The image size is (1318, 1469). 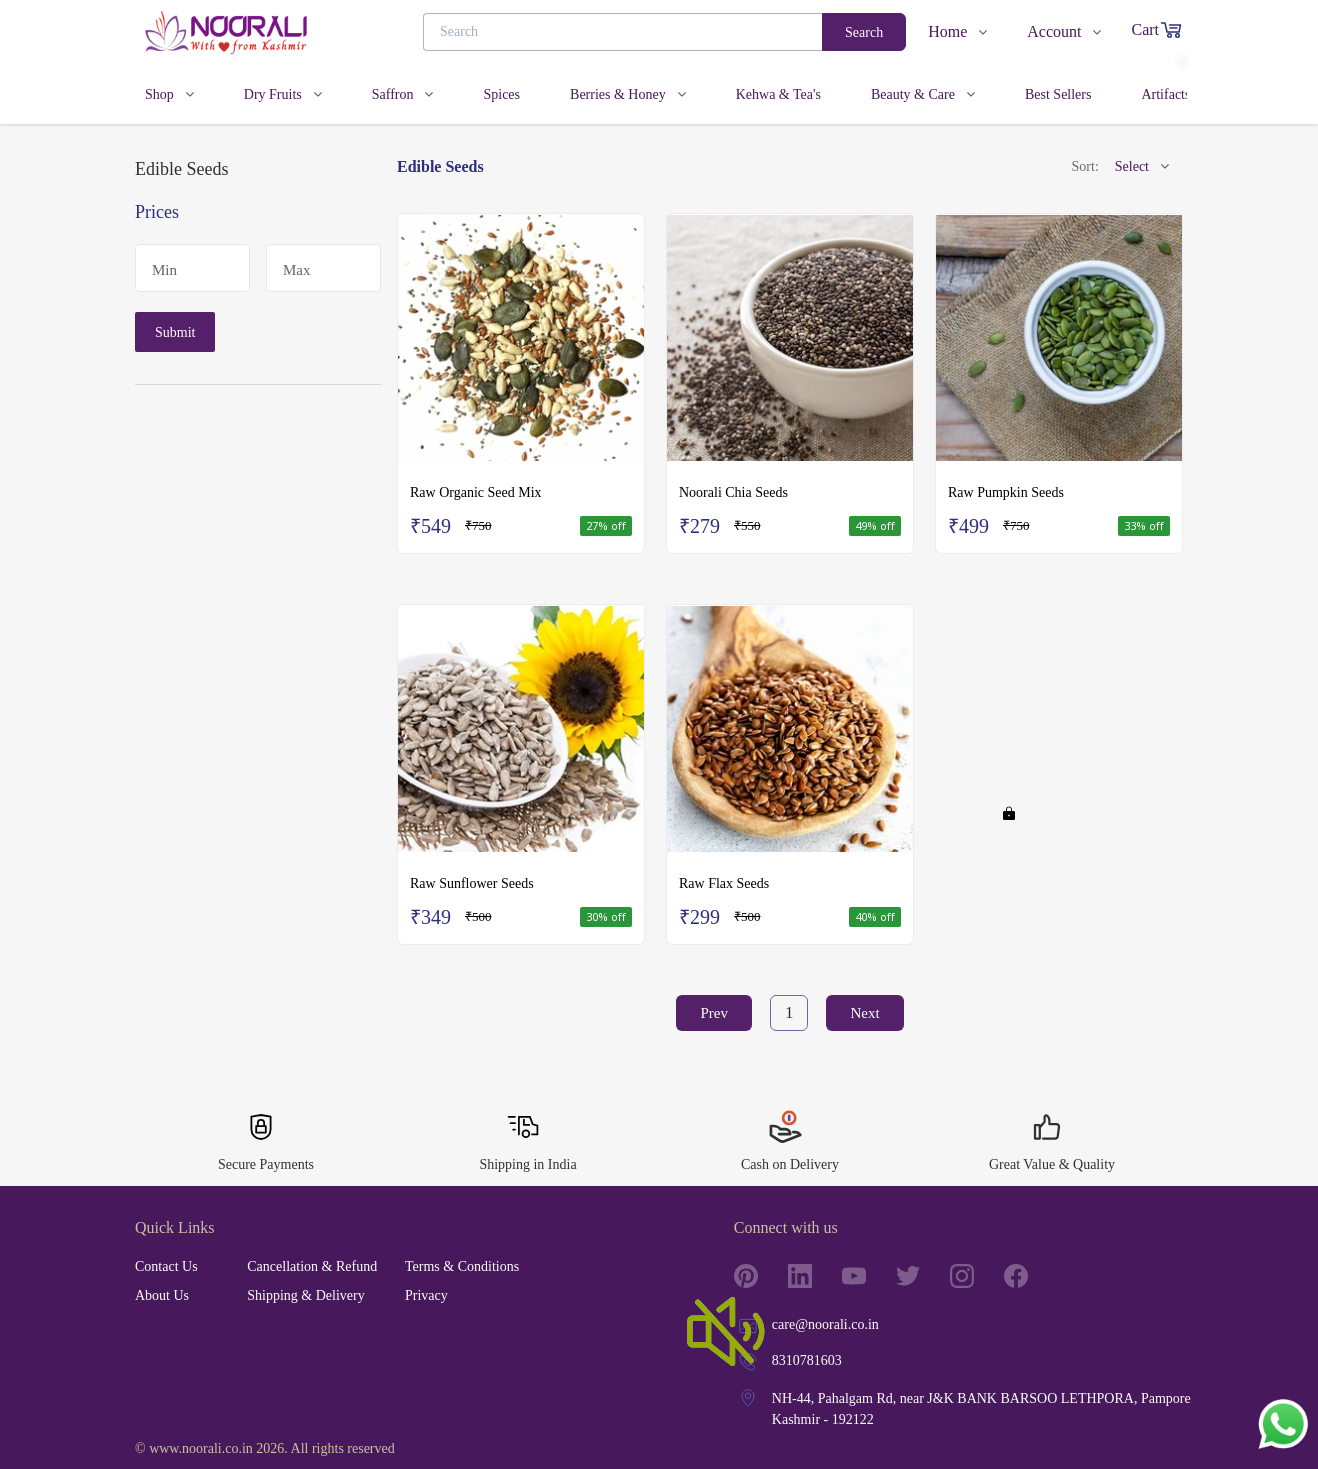 I want to click on mute audio or sound, so click(x=724, y=1331).